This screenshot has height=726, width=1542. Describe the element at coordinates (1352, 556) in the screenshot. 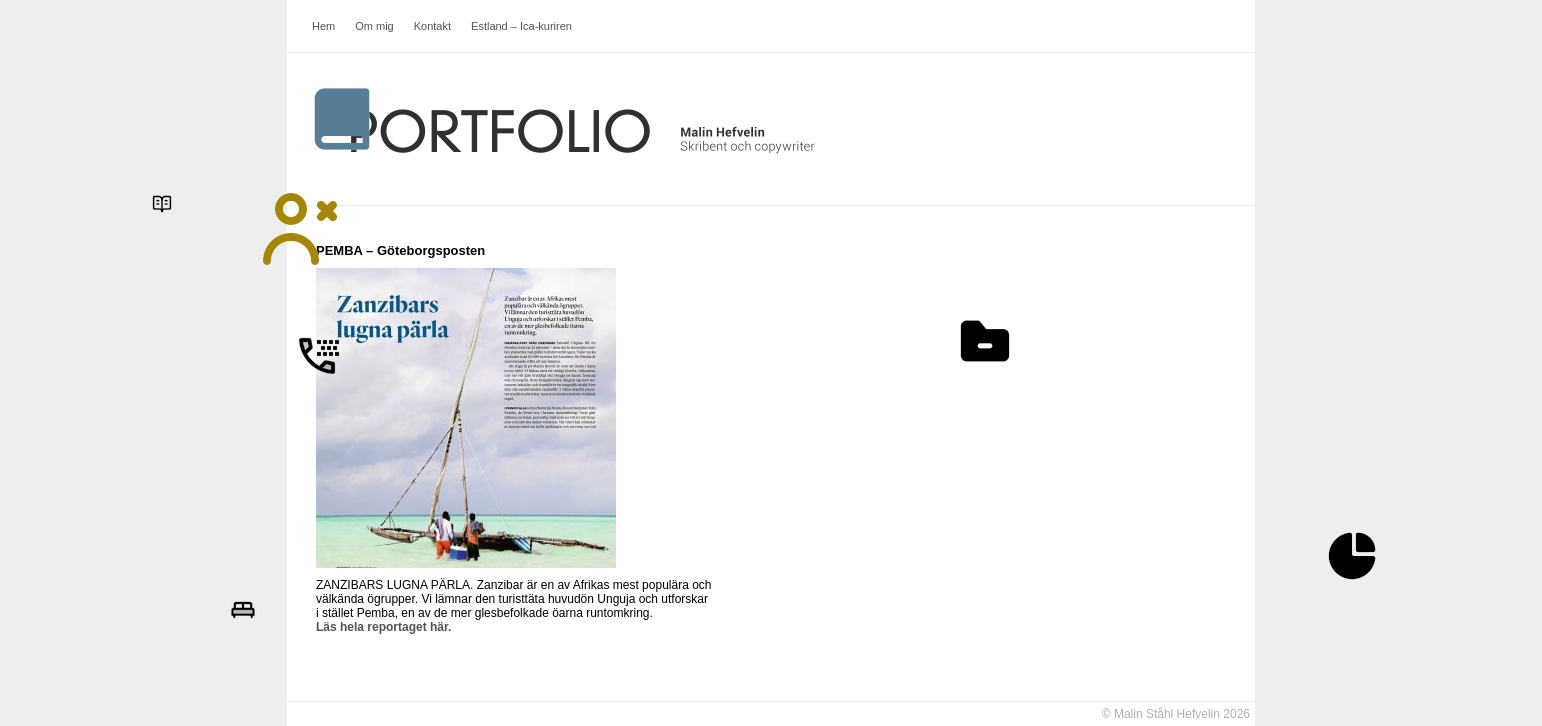

I see `view analytics or statistics` at that location.